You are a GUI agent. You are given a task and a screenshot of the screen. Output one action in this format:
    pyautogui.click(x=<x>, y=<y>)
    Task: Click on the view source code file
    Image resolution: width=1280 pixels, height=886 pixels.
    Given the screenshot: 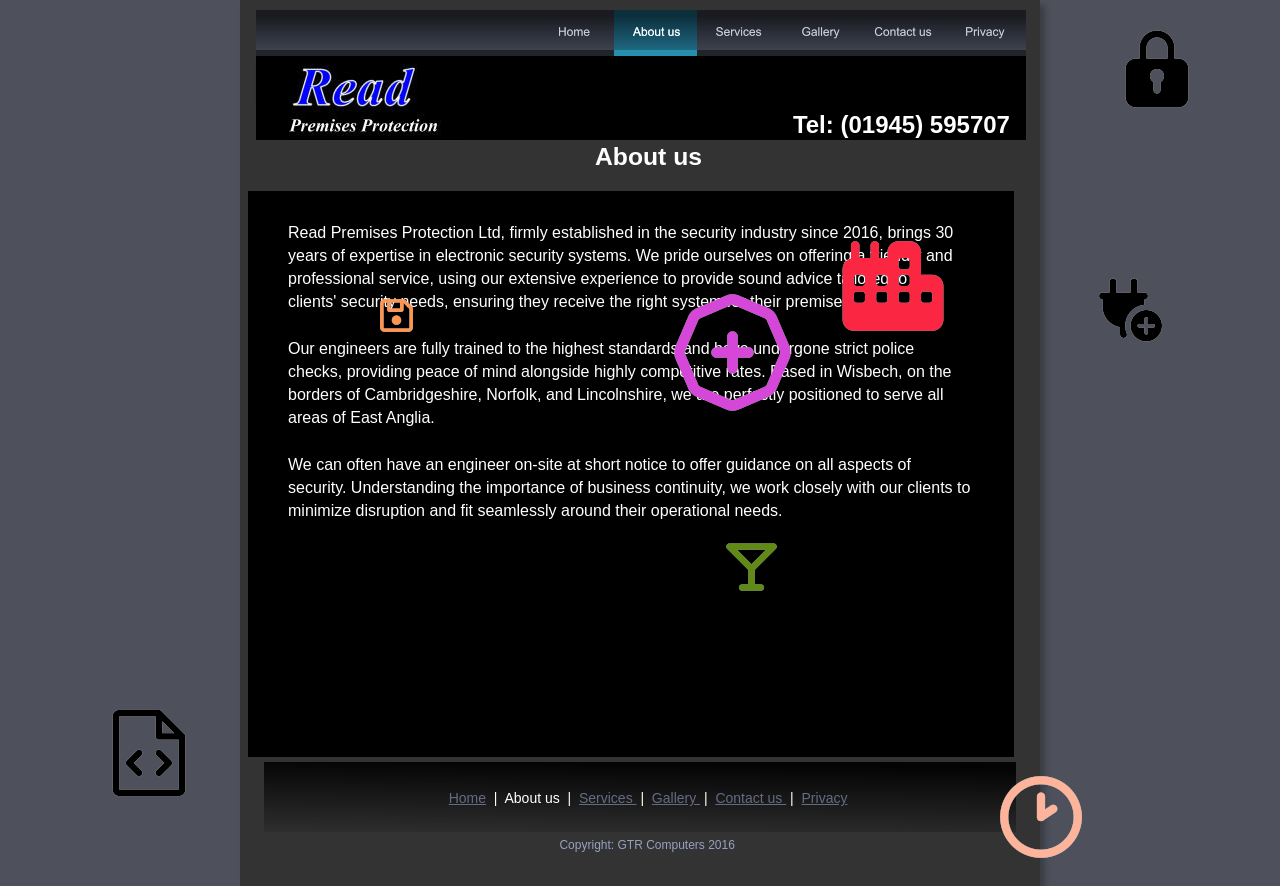 What is the action you would take?
    pyautogui.click(x=149, y=753)
    